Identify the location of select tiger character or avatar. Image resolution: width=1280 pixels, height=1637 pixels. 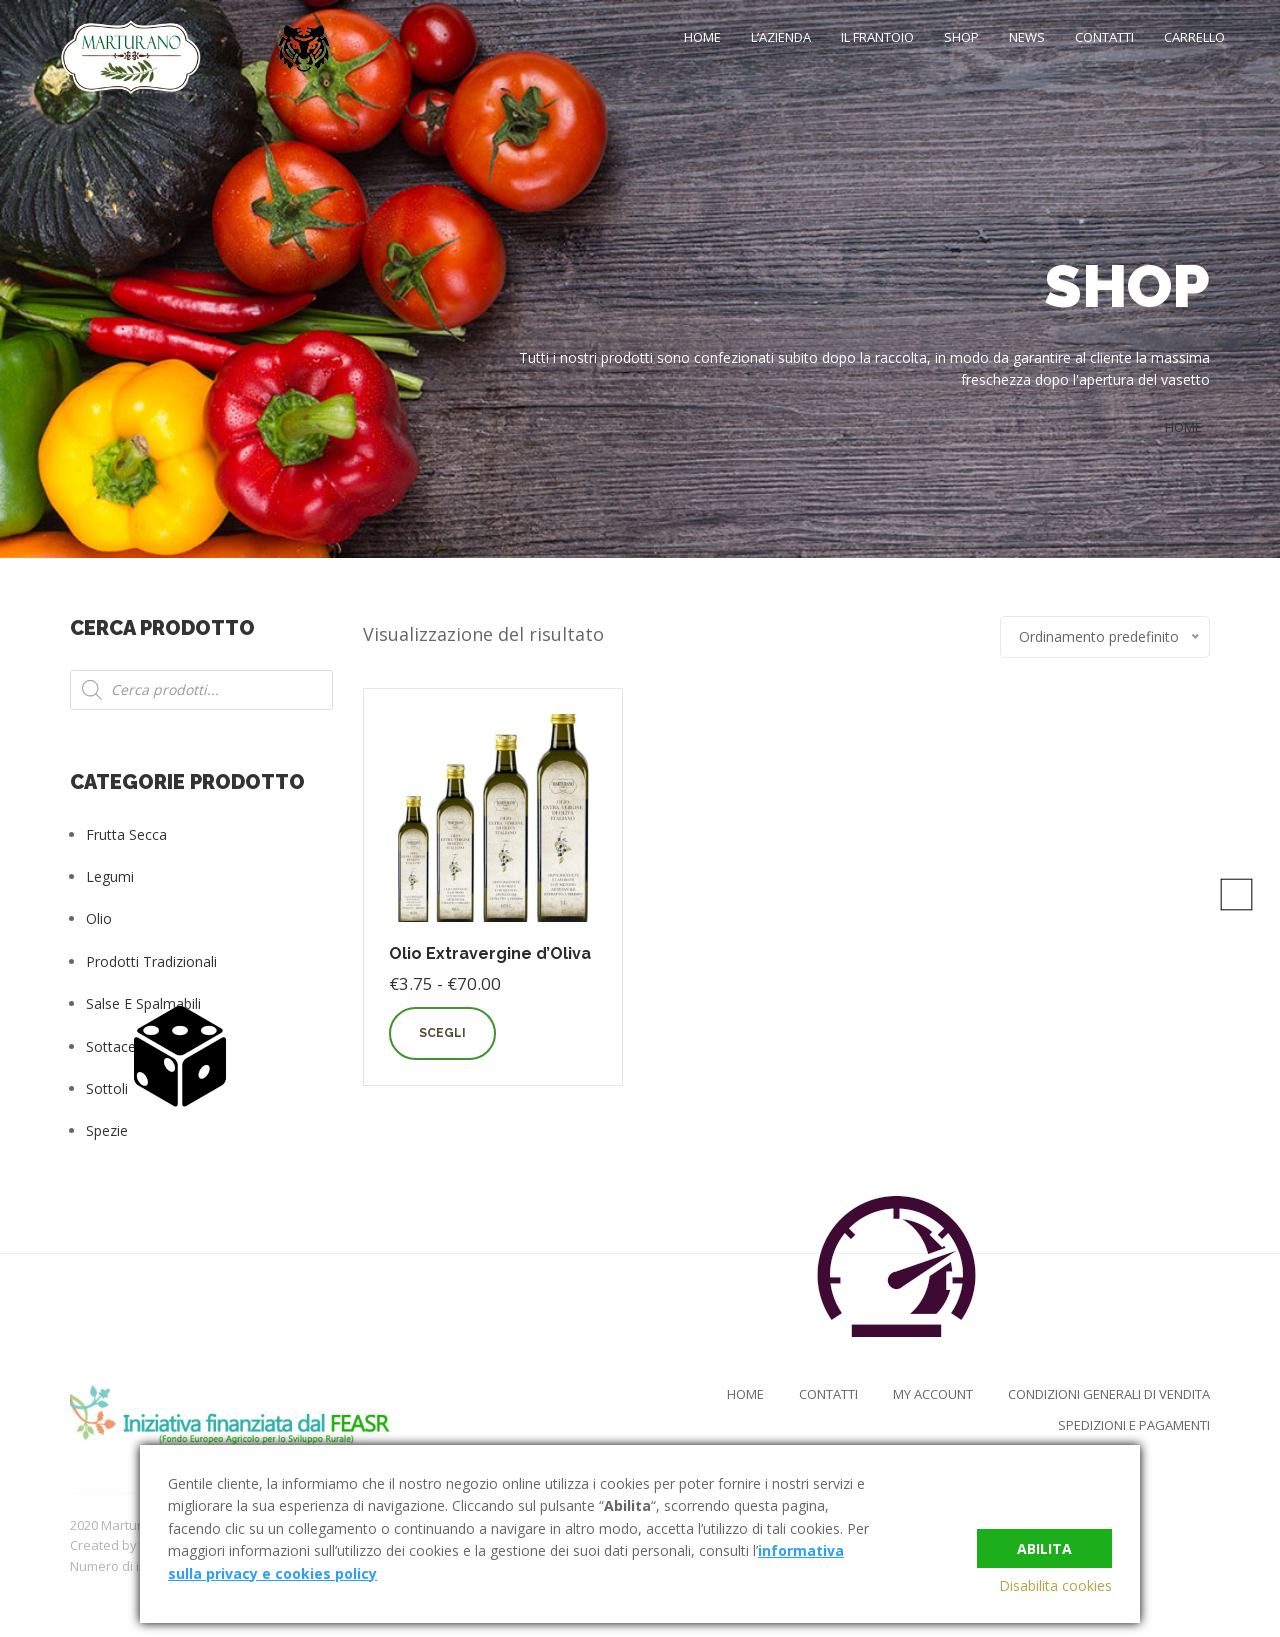
(304, 49).